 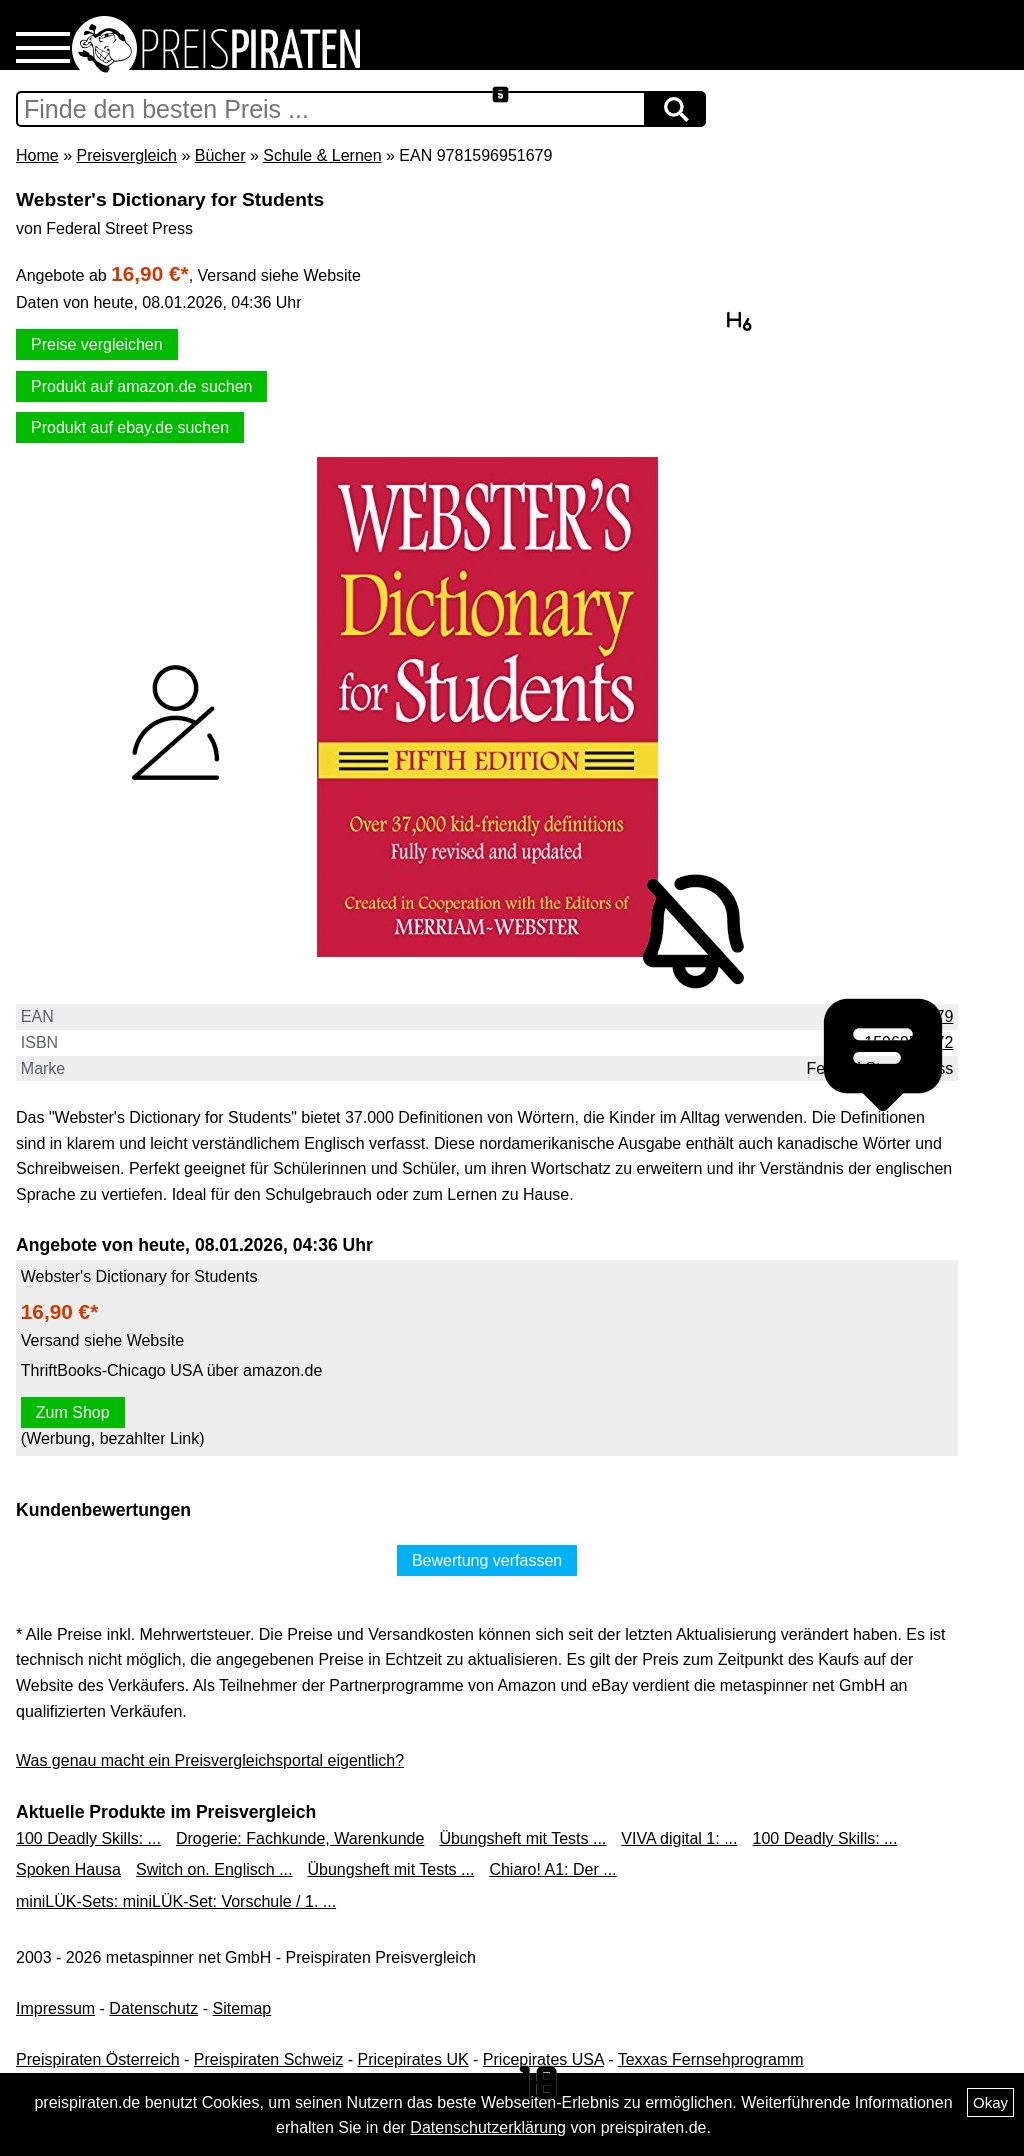 I want to click on indicates 18 unread notifications or items, so click(x=536, y=2082).